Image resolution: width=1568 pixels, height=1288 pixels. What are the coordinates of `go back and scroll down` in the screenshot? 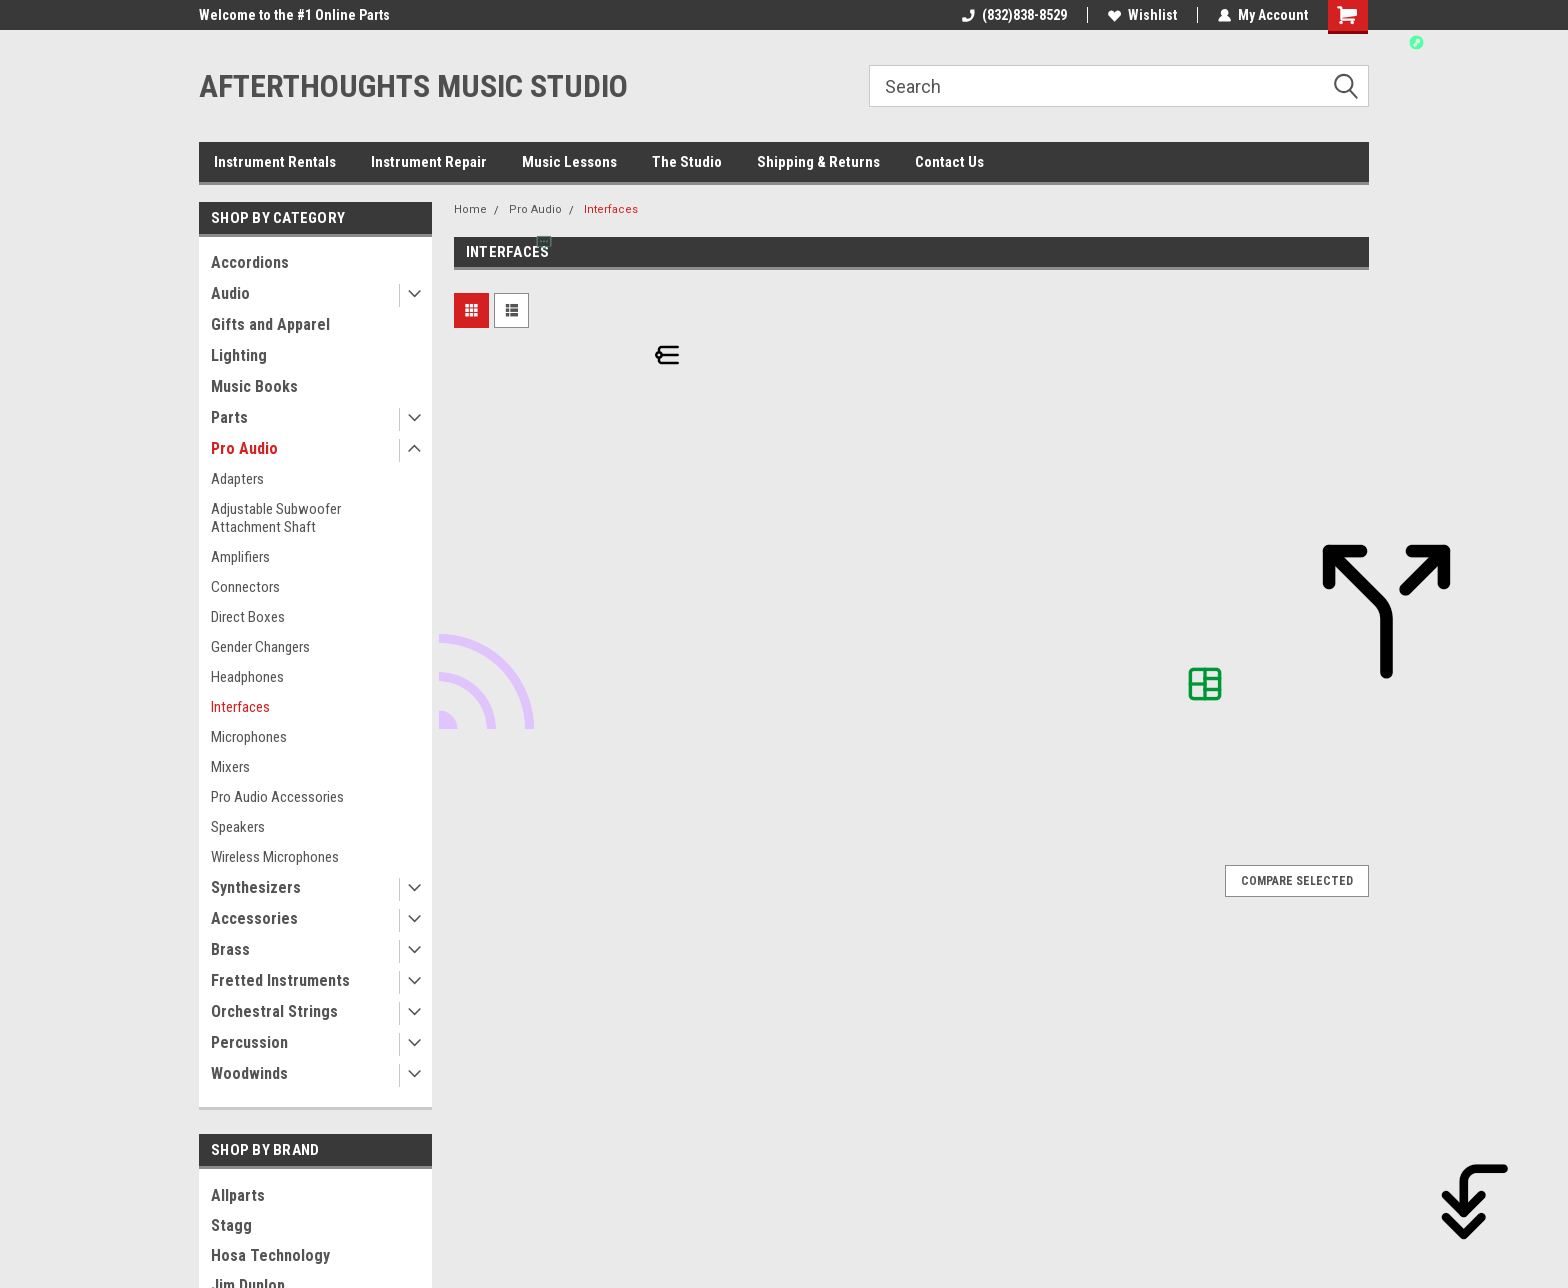 It's located at (1477, 1204).